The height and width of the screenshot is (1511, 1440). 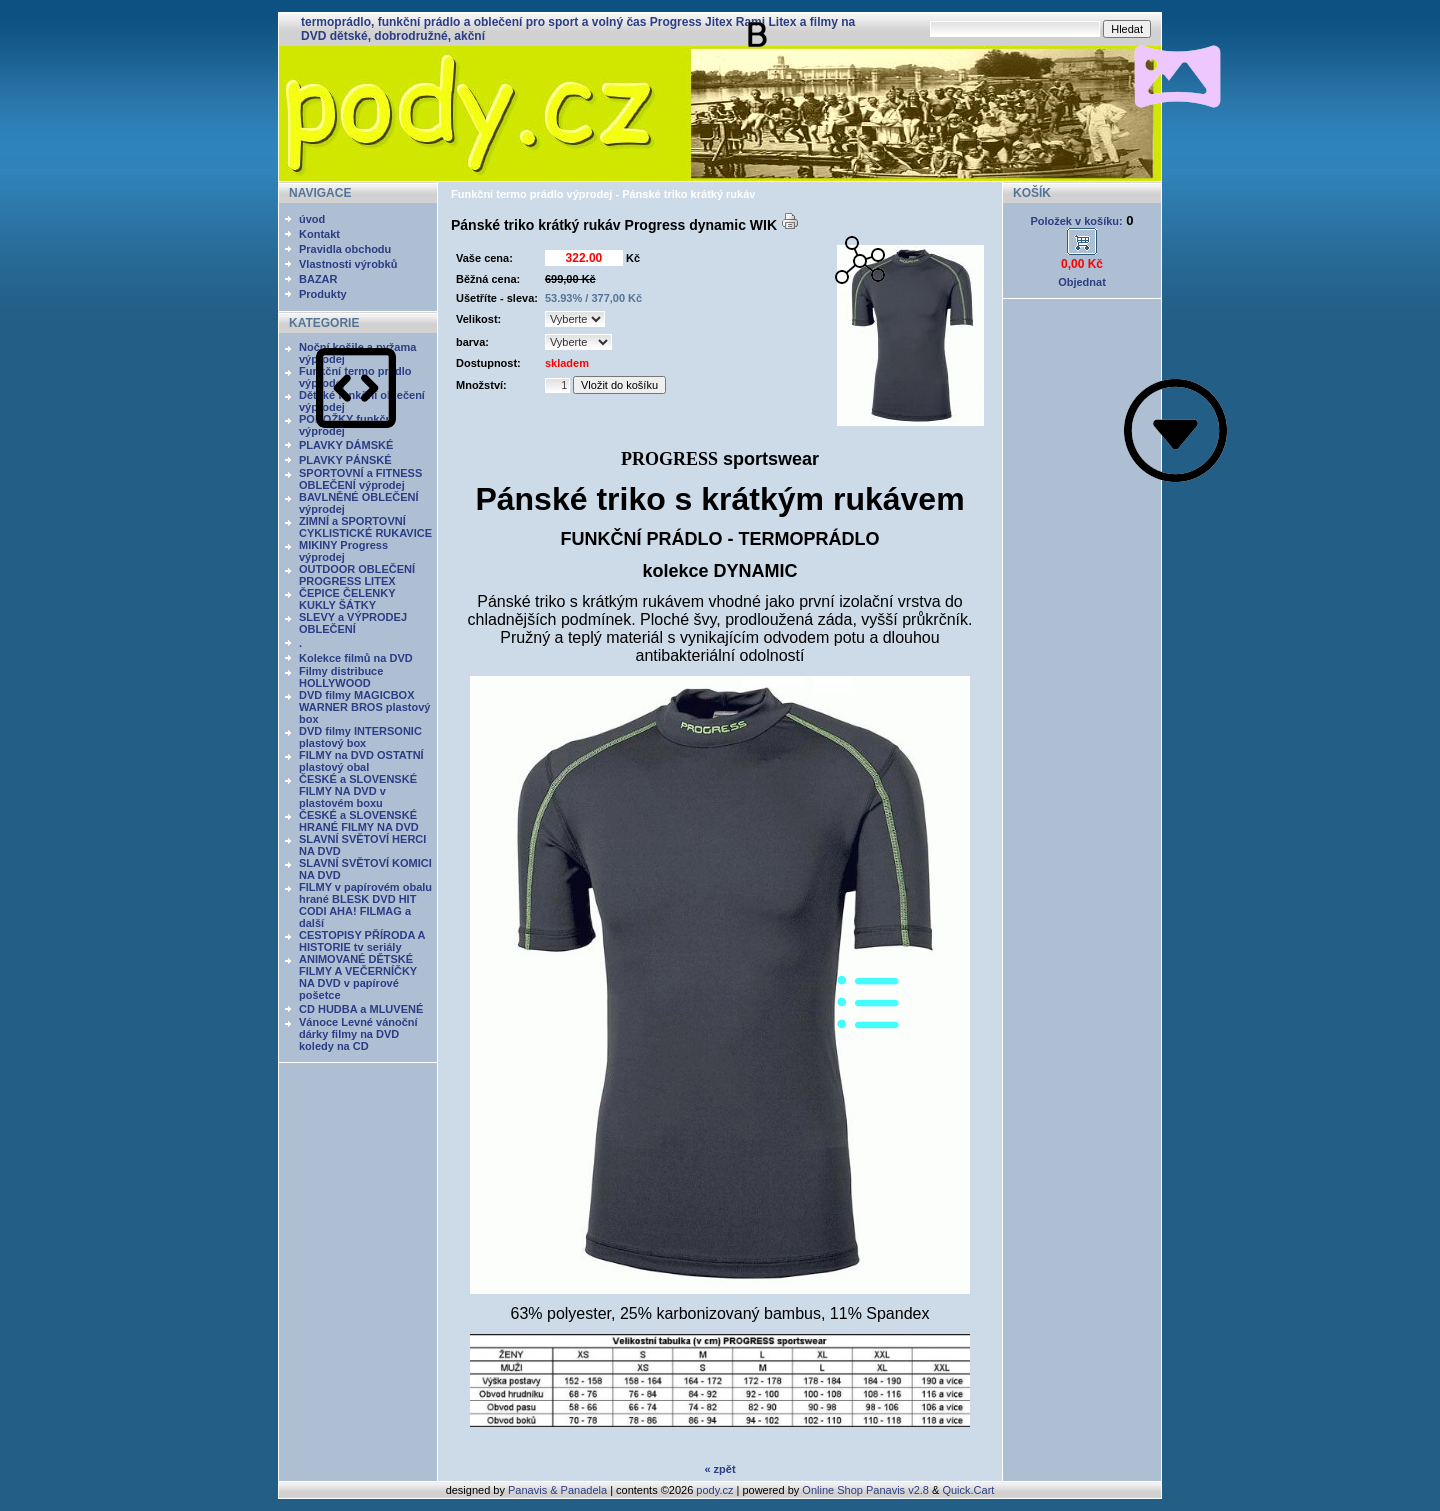 What do you see at coordinates (868, 1002) in the screenshot?
I see `view items as a bulleted list` at bounding box center [868, 1002].